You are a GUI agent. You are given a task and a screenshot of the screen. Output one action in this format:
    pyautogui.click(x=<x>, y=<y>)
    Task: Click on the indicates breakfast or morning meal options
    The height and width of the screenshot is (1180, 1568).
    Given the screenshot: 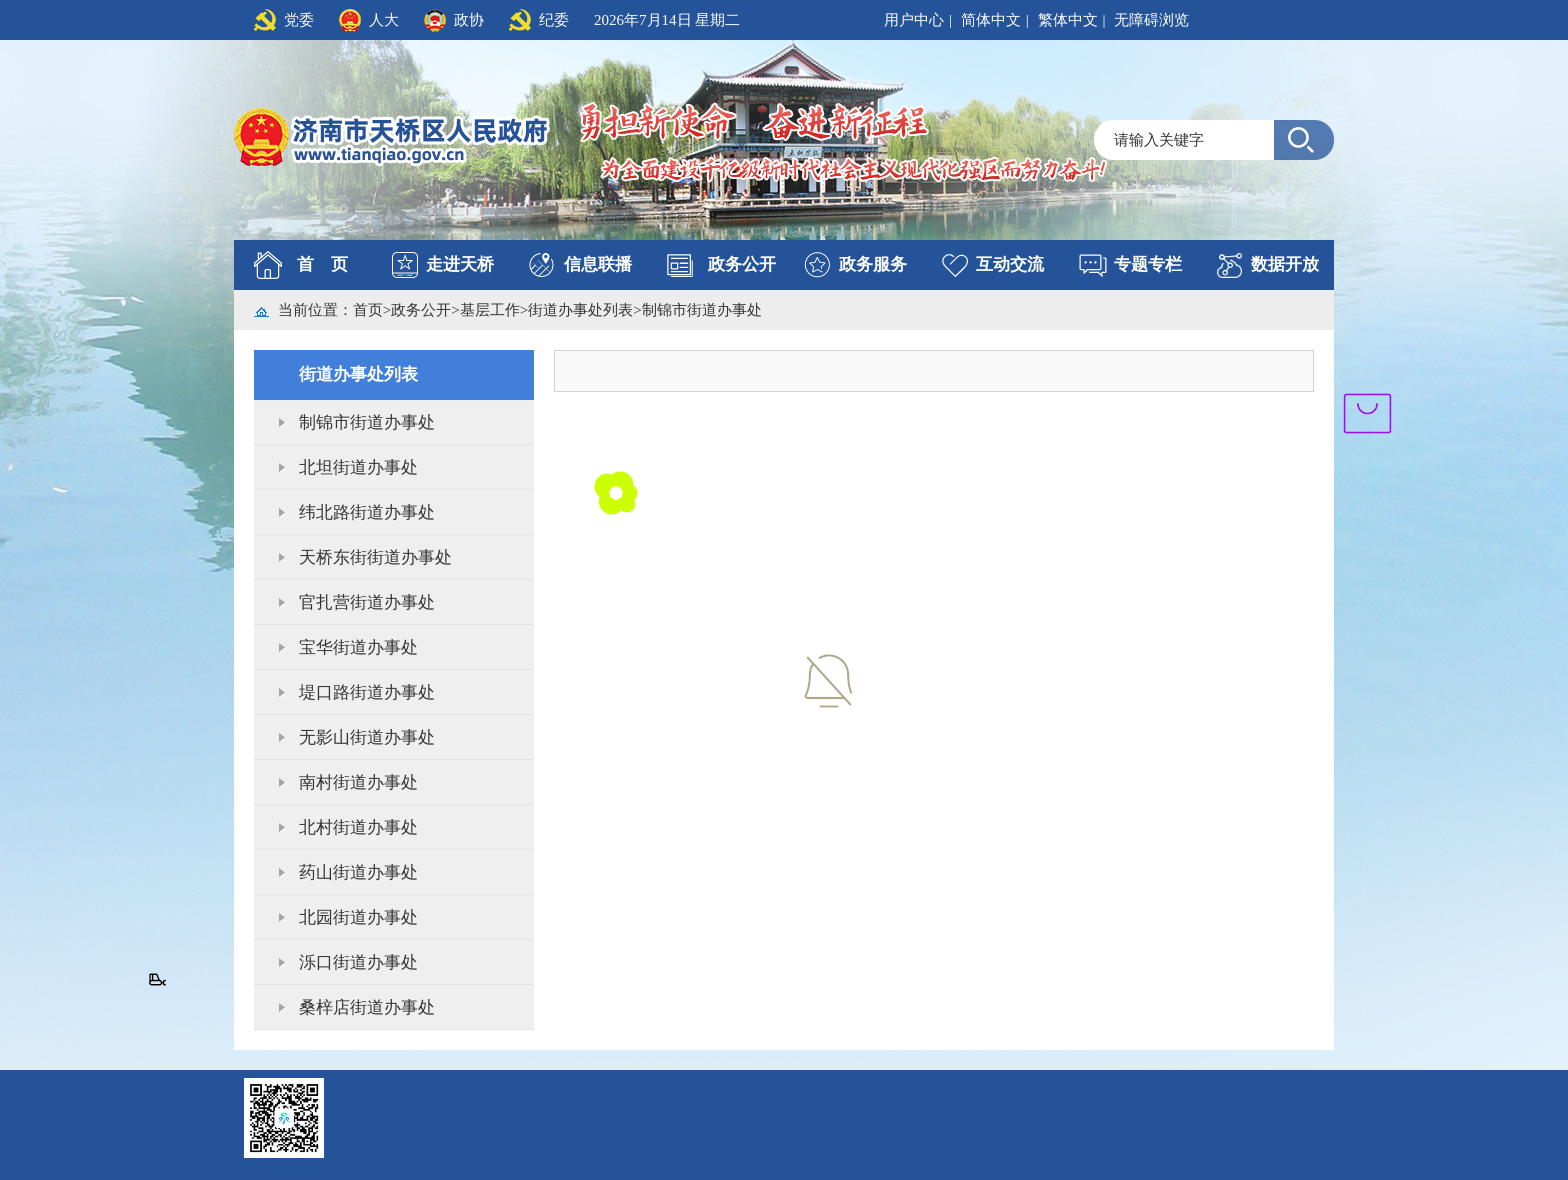 What is the action you would take?
    pyautogui.click(x=616, y=493)
    